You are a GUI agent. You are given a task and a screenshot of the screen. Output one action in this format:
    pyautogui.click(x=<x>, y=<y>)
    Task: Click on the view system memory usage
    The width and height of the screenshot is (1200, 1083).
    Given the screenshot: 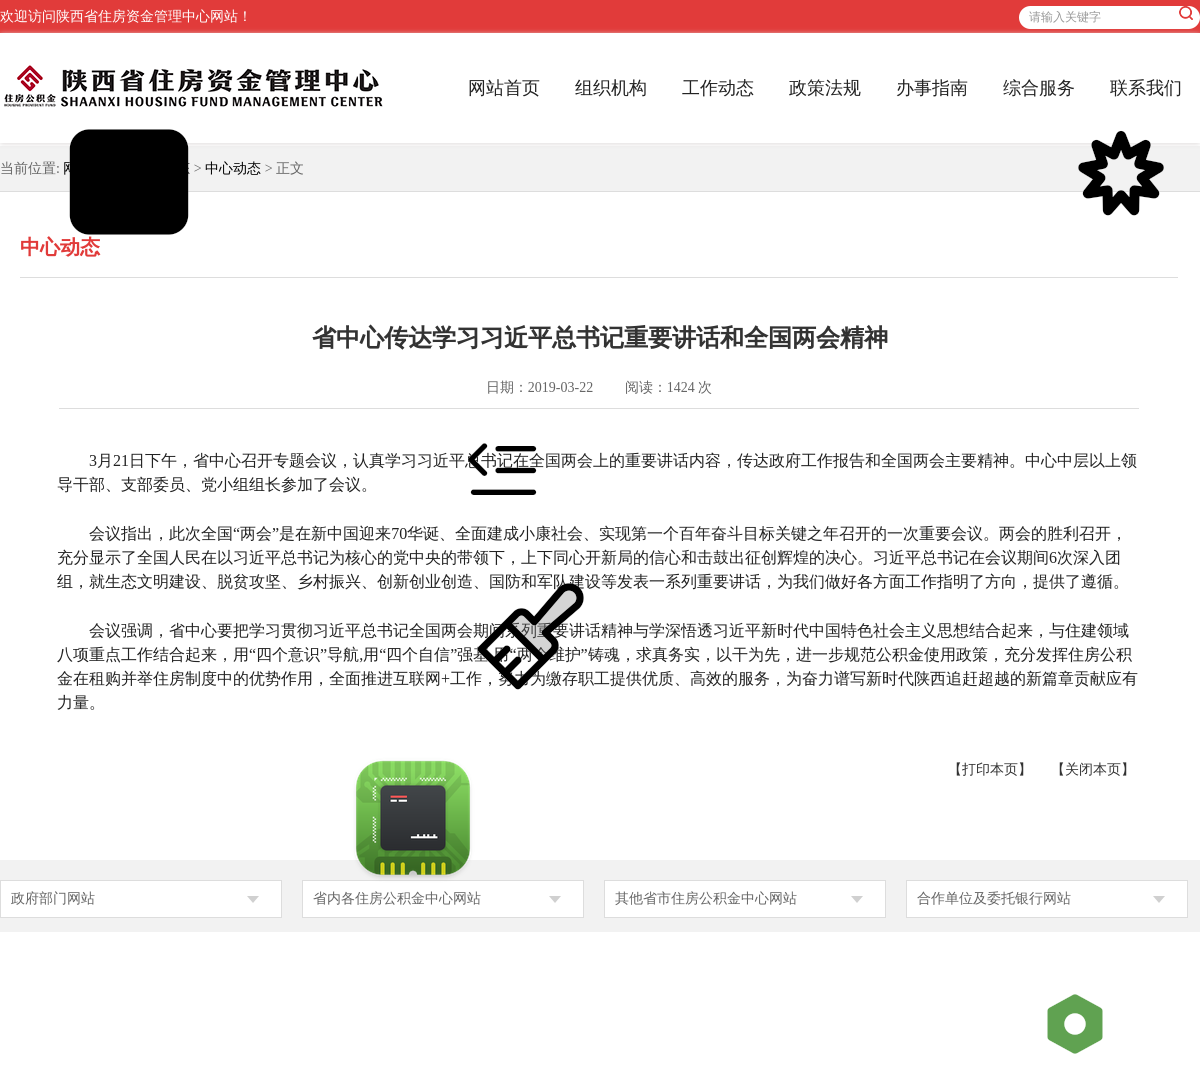 What is the action you would take?
    pyautogui.click(x=413, y=818)
    